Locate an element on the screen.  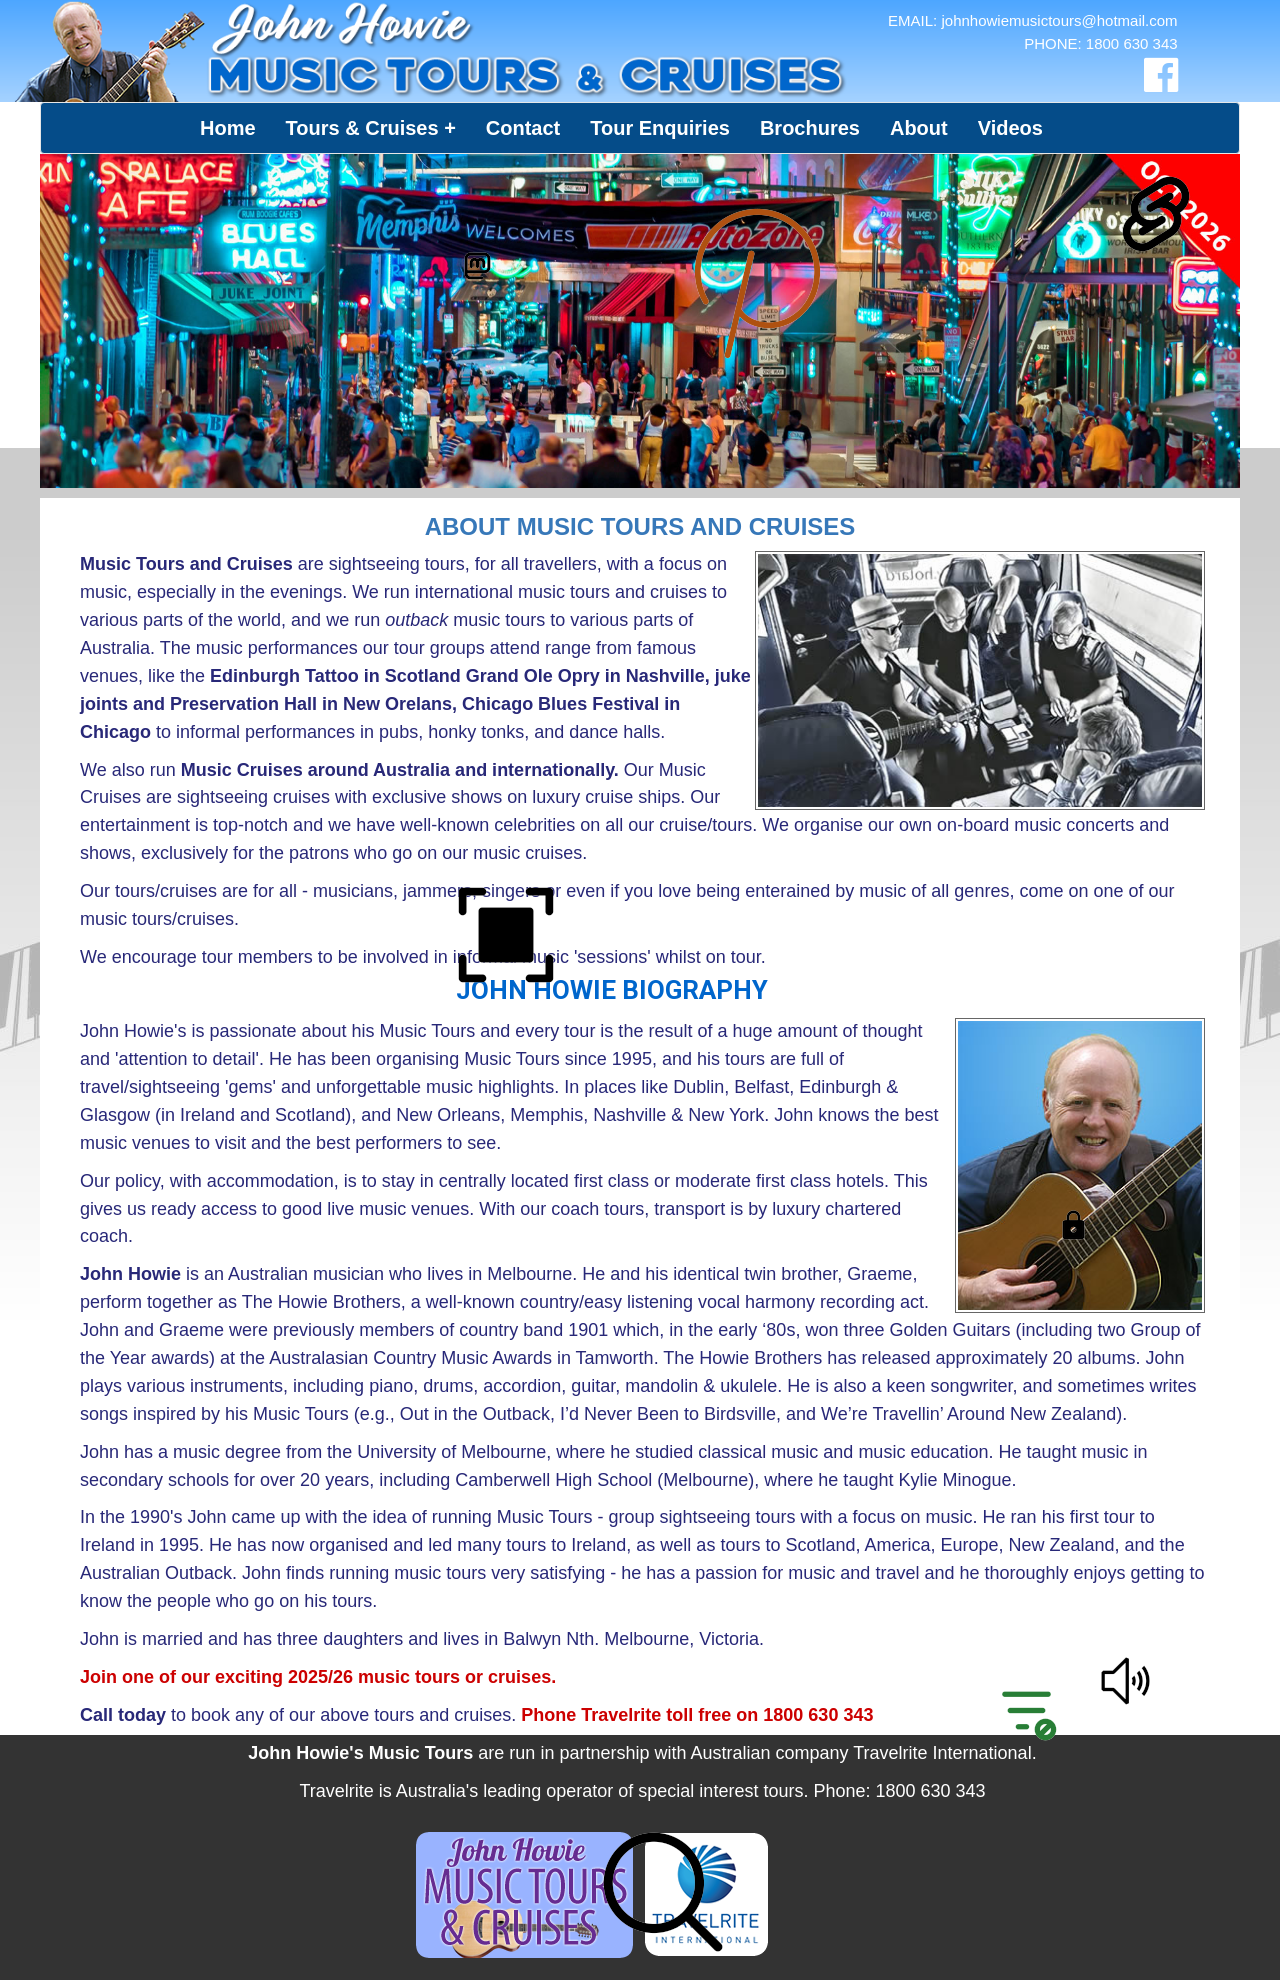
link to Svelte framework documentation or resources is located at coordinates (1158, 212).